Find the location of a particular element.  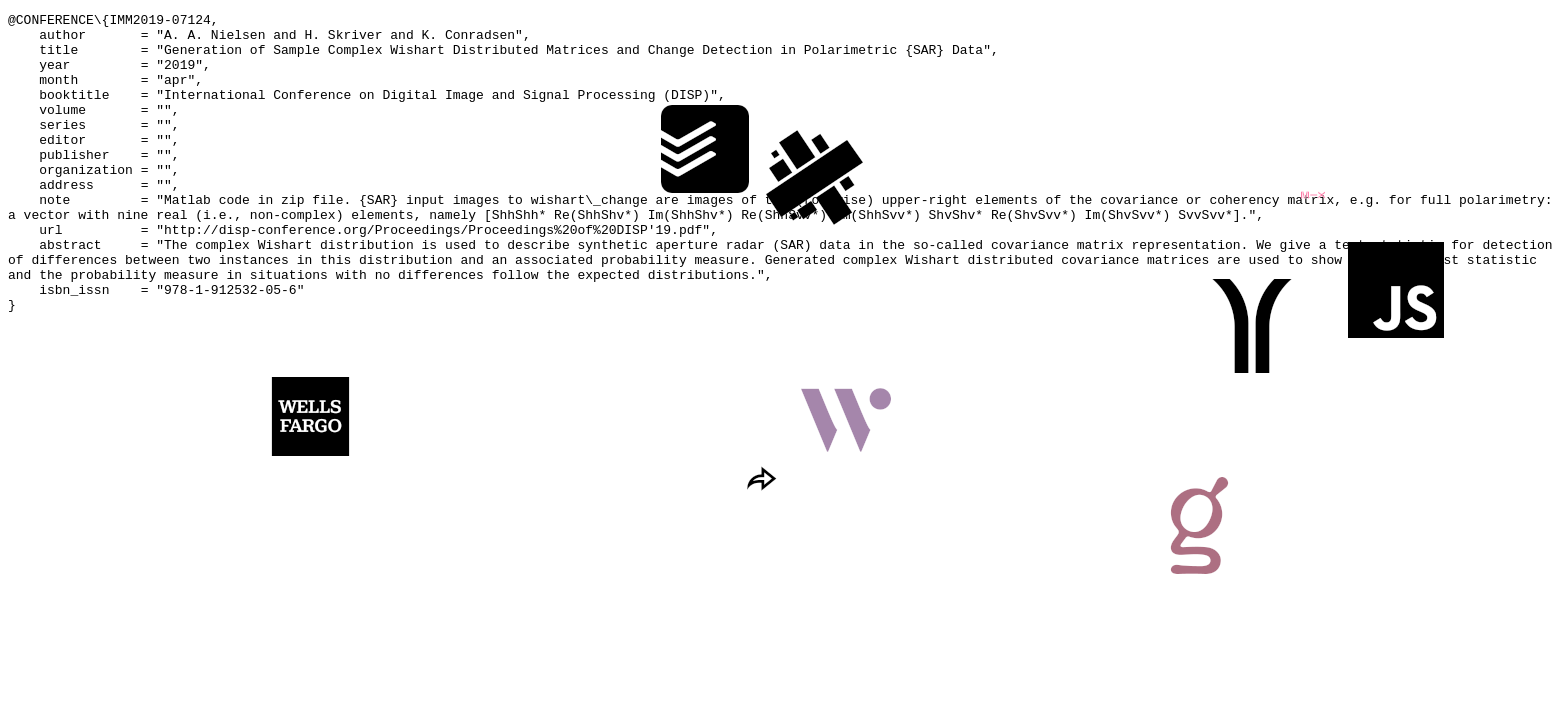

open Goodreads app is located at coordinates (1199, 525).